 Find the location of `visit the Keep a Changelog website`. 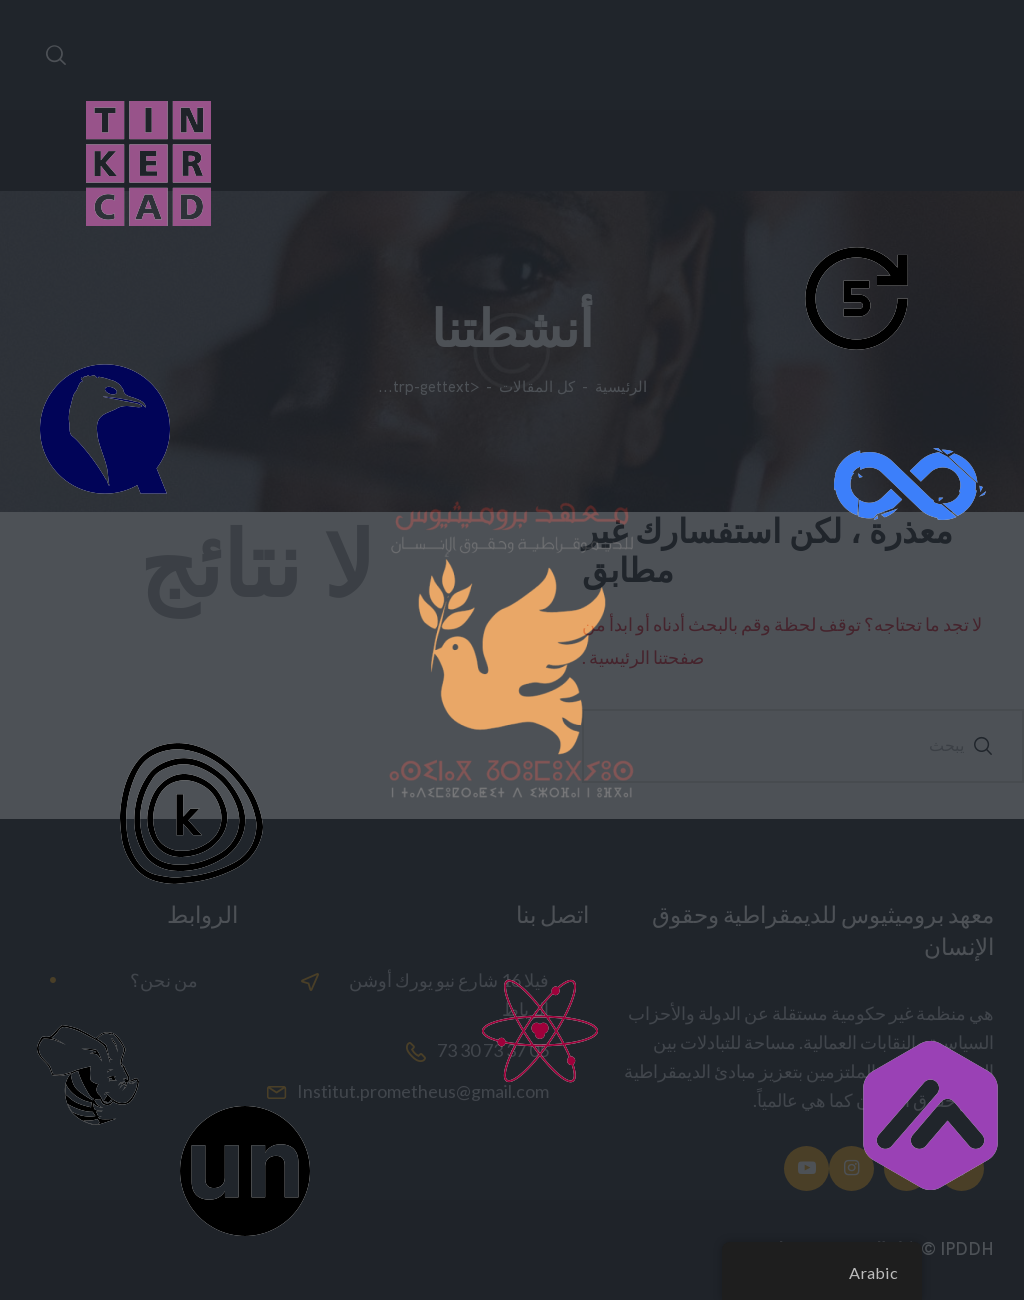

visit the Keep a Changelog website is located at coordinates (191, 813).